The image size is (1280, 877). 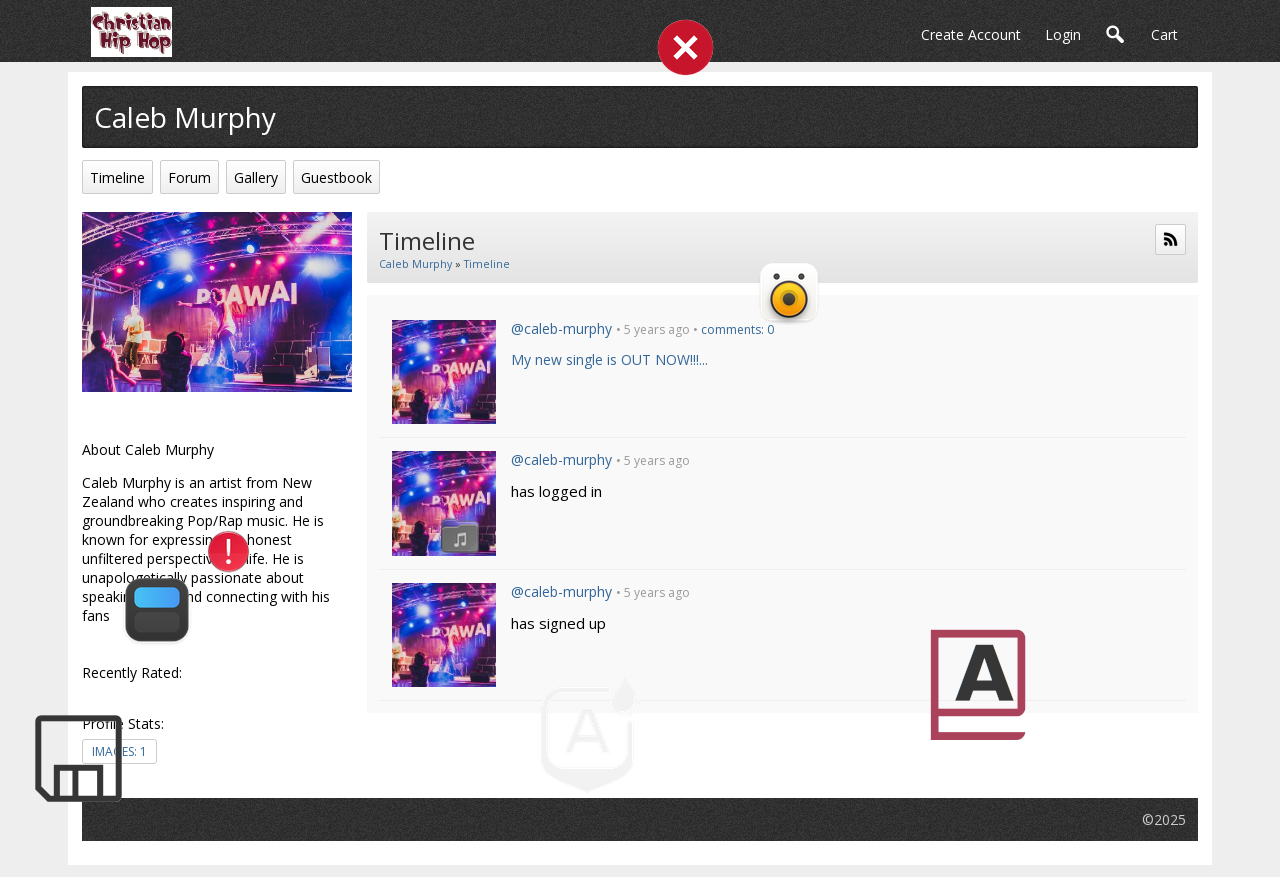 What do you see at coordinates (460, 535) in the screenshot?
I see `open your music folder` at bounding box center [460, 535].